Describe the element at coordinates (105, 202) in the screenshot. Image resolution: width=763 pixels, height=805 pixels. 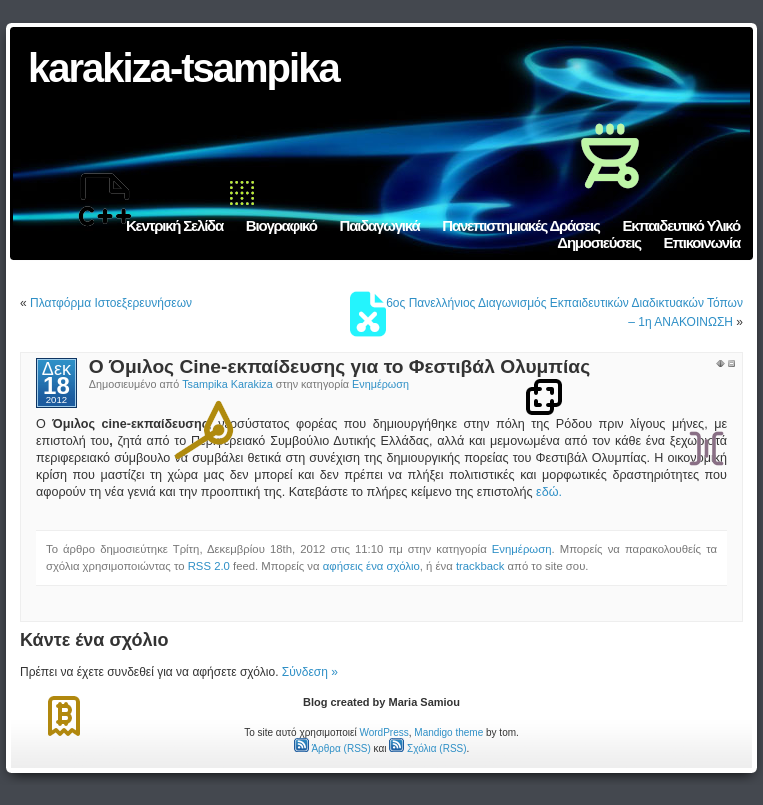
I see `open a C++ source code file` at that location.